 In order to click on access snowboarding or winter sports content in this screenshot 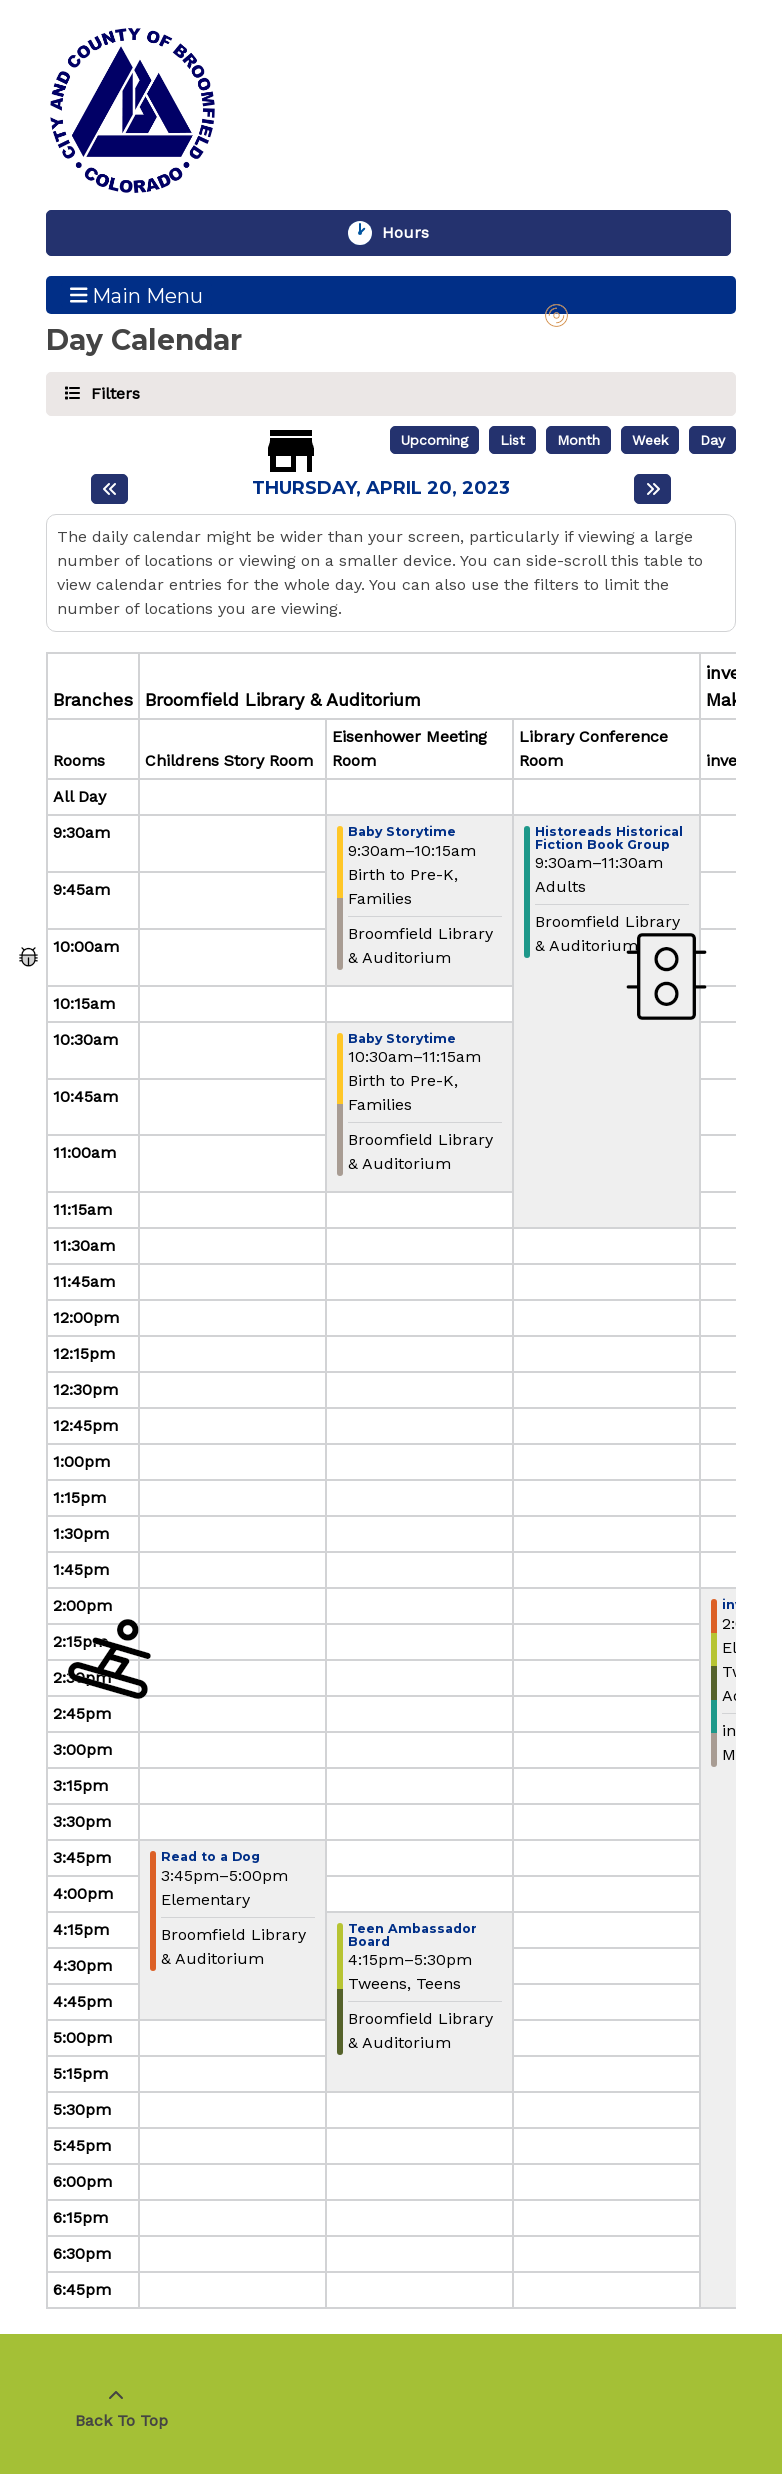, I will do `click(114, 1659)`.